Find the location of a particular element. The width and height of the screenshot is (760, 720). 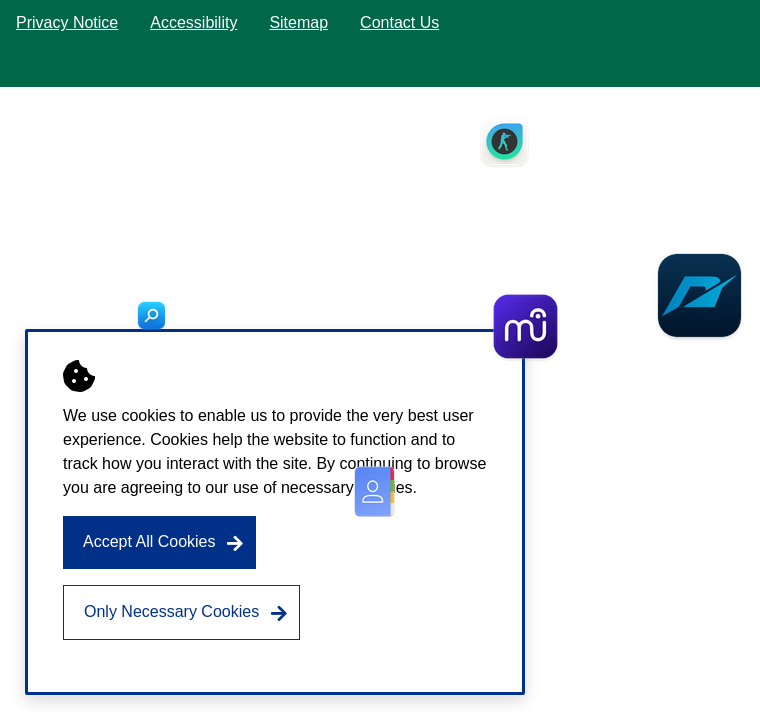

launch need for speed racing game is located at coordinates (699, 295).